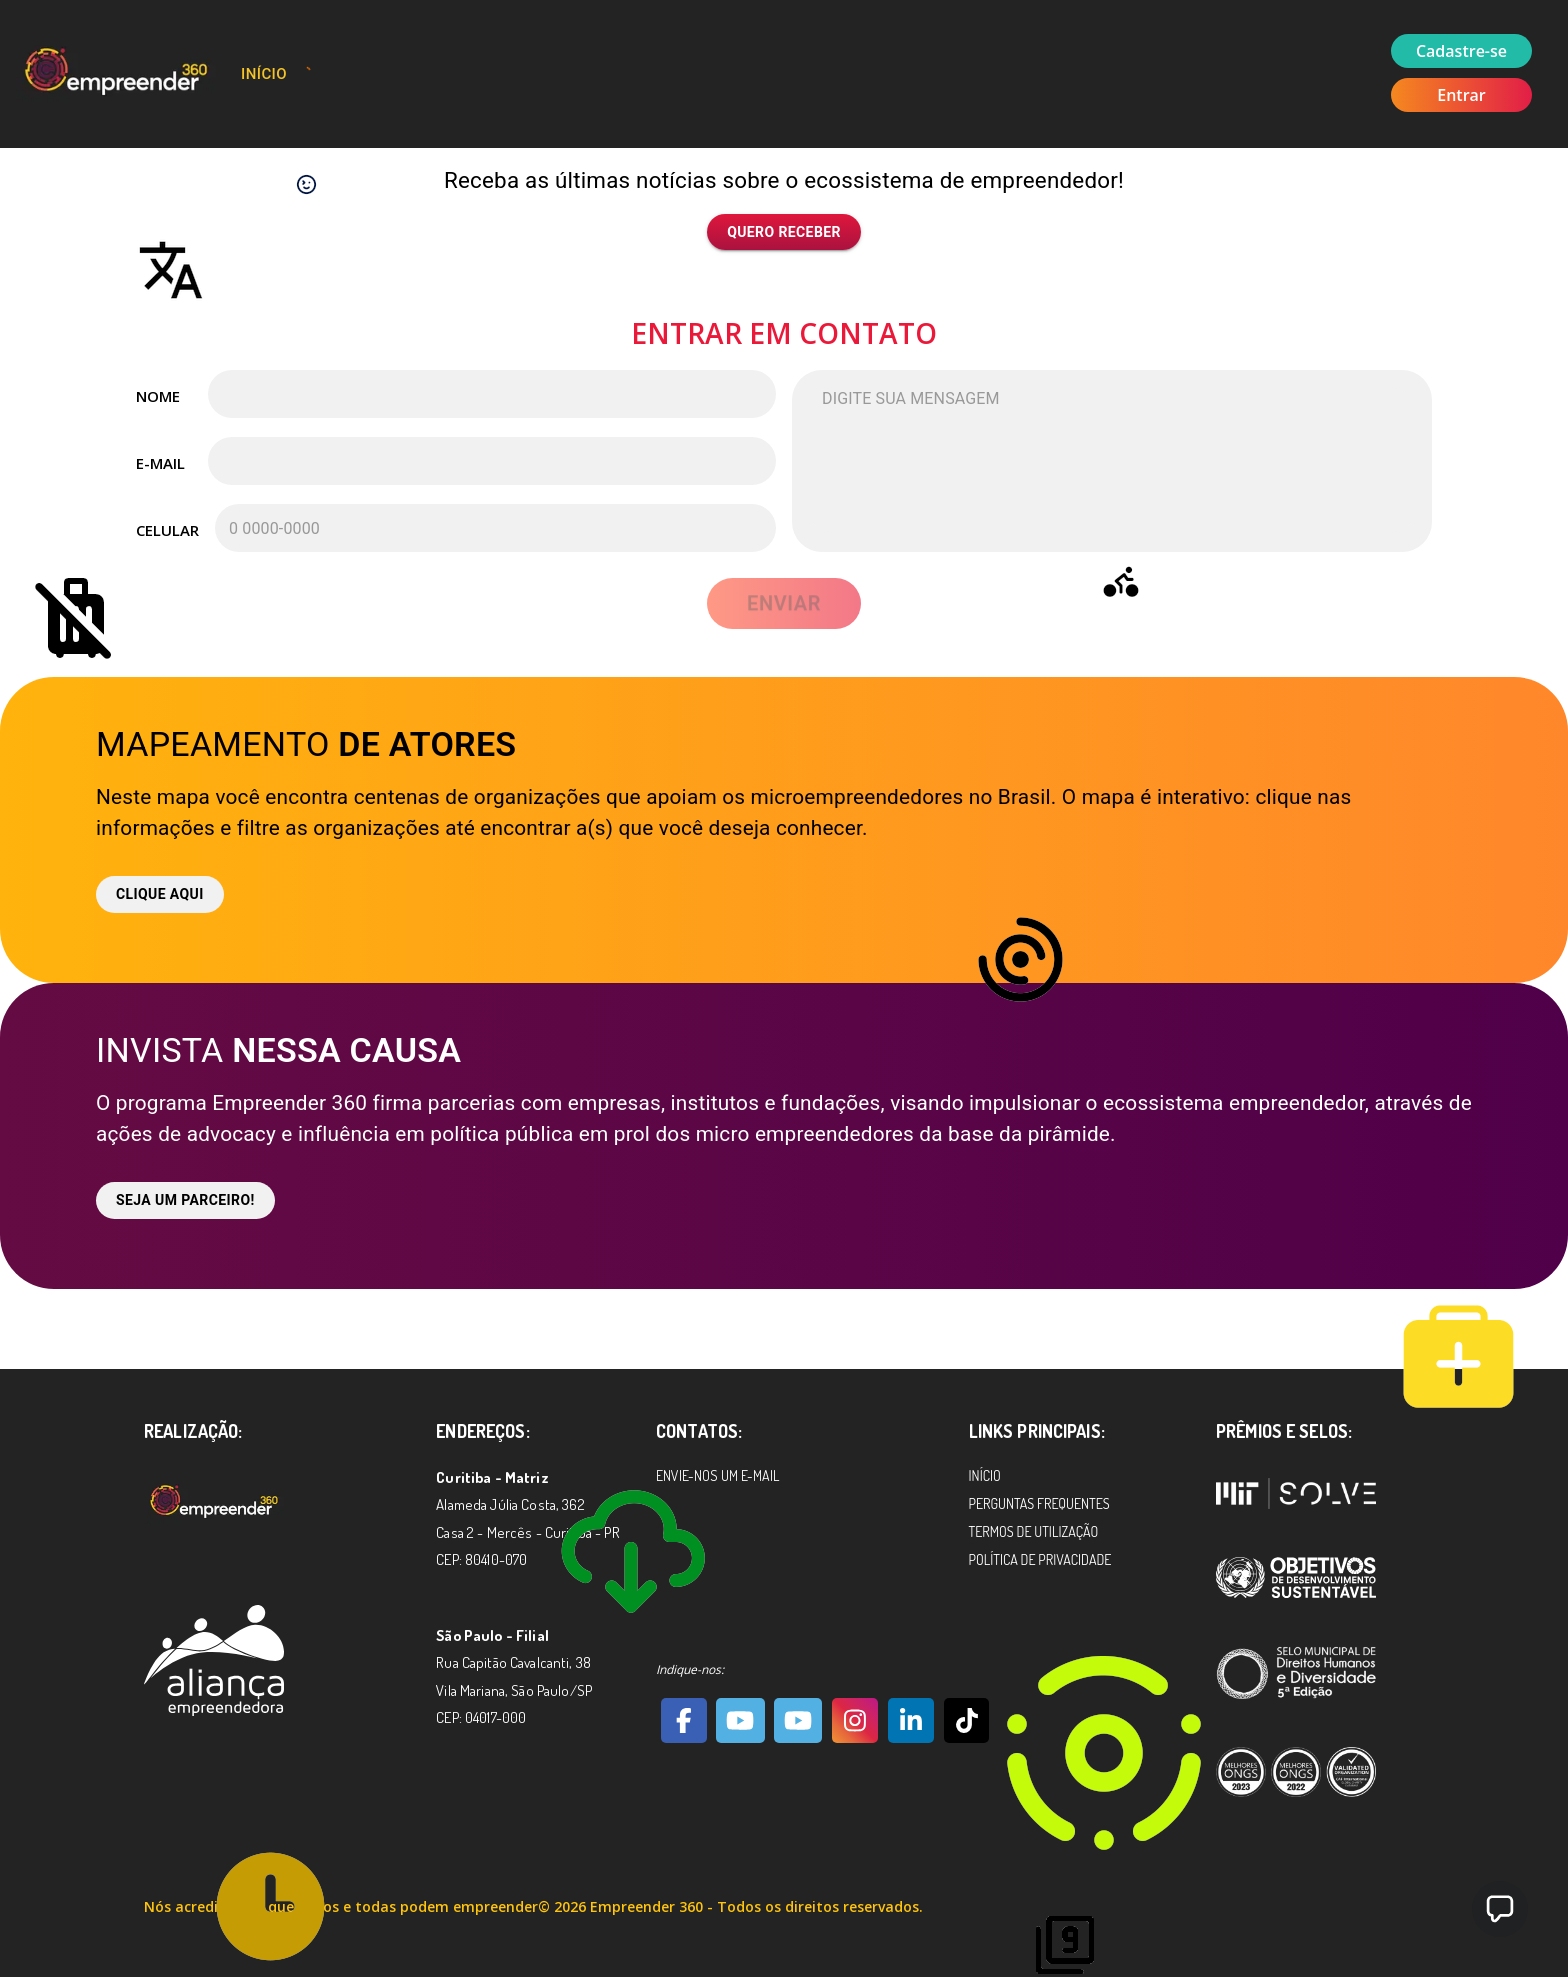  What do you see at coordinates (270, 1906) in the screenshot?
I see `view current time` at bounding box center [270, 1906].